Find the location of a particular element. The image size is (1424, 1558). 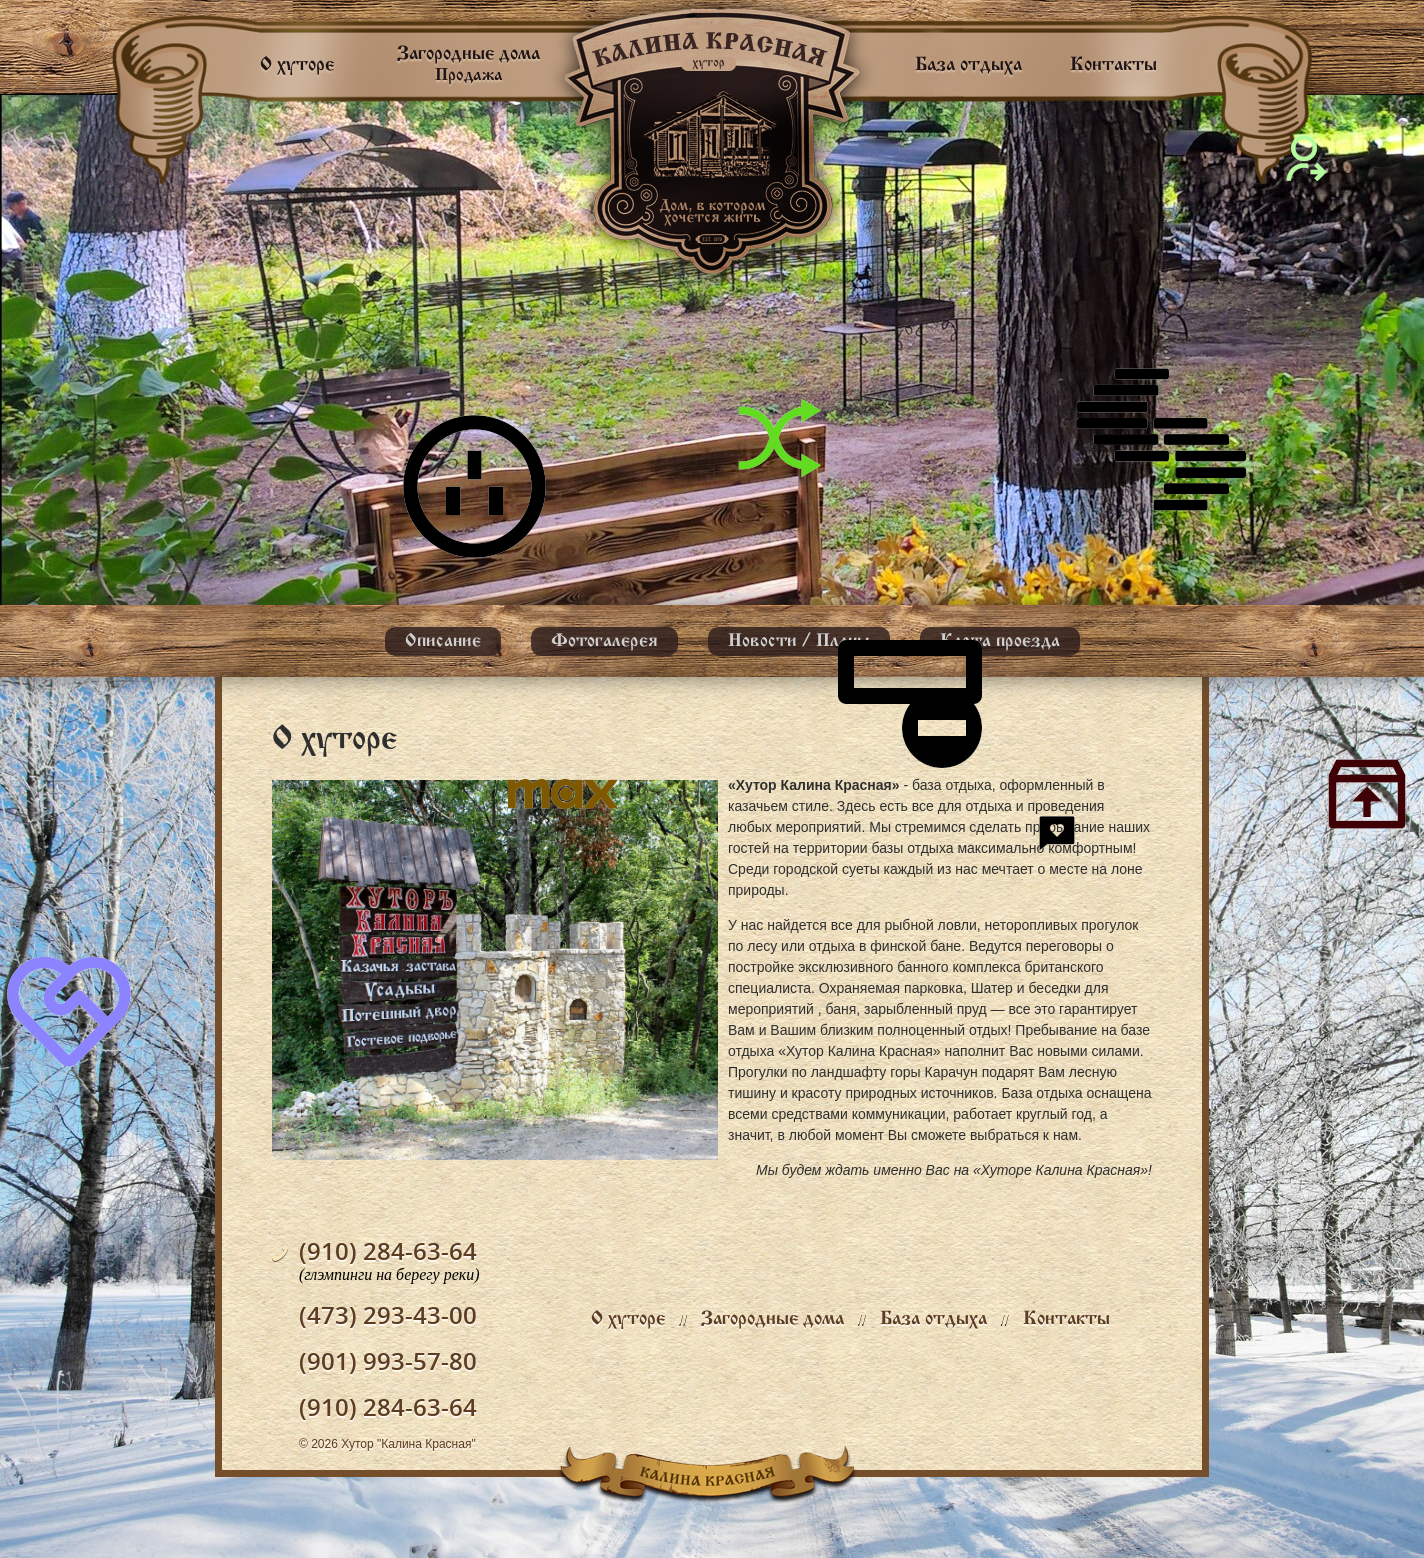

share a user profile with others is located at coordinates (1304, 159).